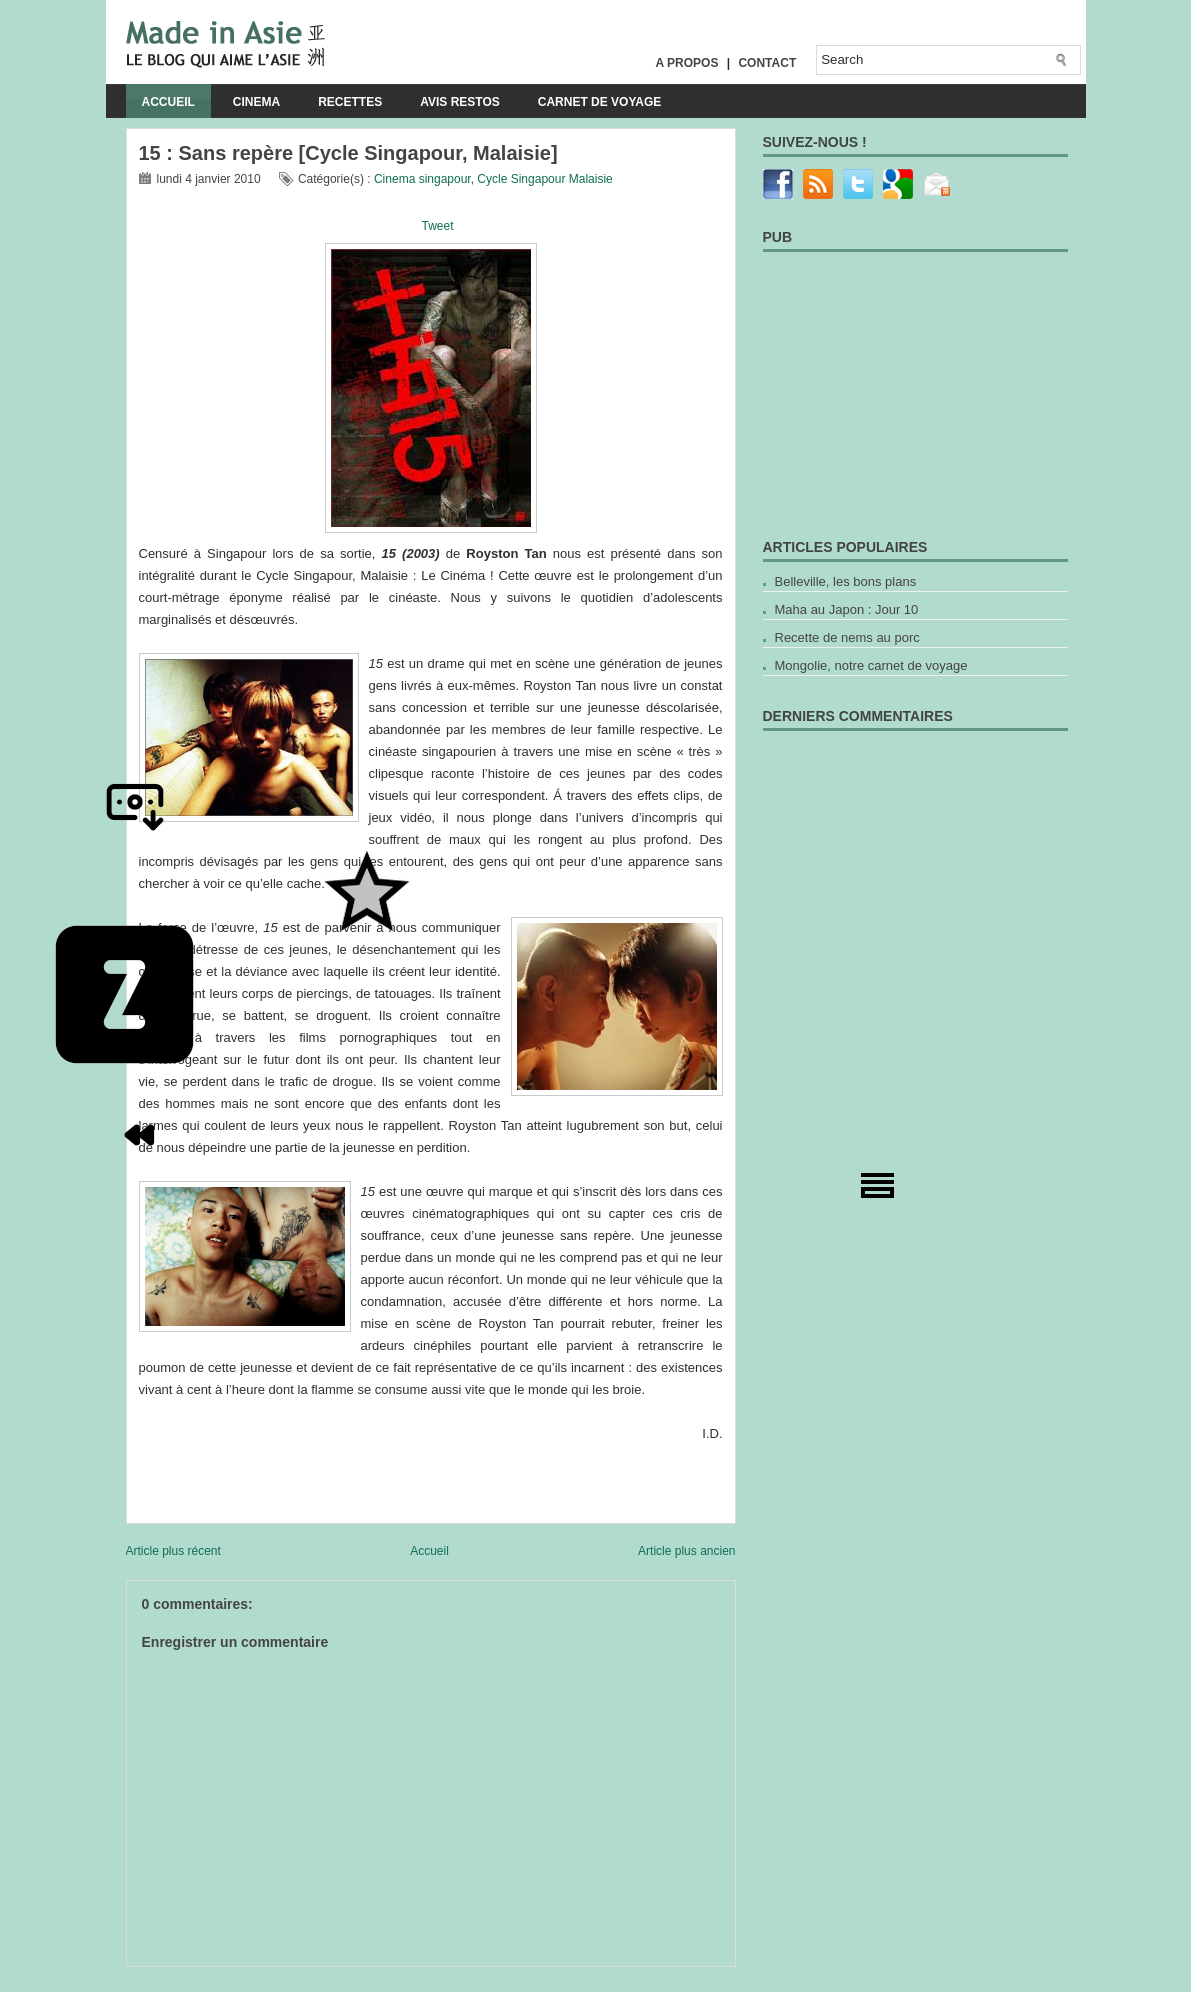 Image resolution: width=1191 pixels, height=1992 pixels. Describe the element at coordinates (367, 893) in the screenshot. I see `add item to favorites` at that location.